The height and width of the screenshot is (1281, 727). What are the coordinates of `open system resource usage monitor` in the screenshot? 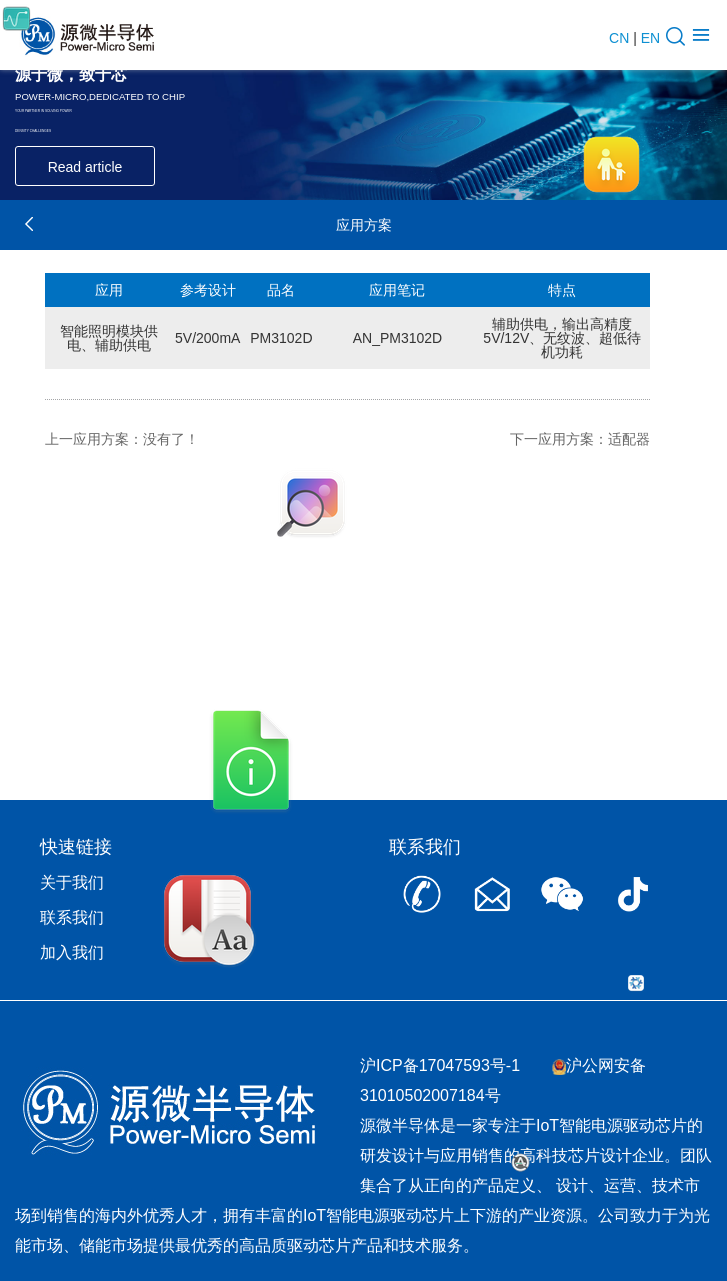 It's located at (16, 18).